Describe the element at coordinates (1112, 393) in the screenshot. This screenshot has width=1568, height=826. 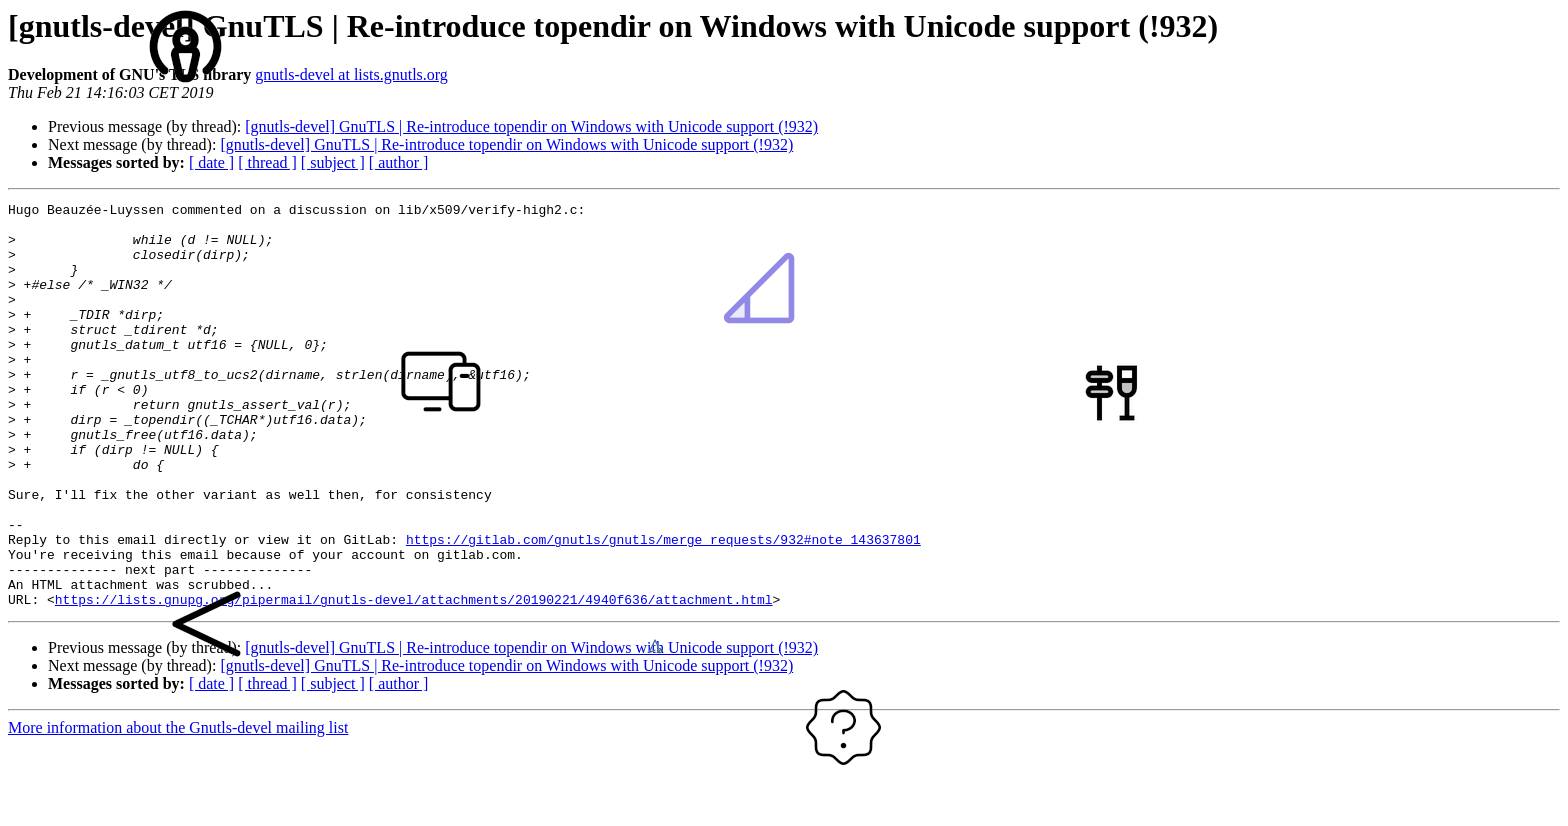
I see `browse tapas or small plates menu` at that location.